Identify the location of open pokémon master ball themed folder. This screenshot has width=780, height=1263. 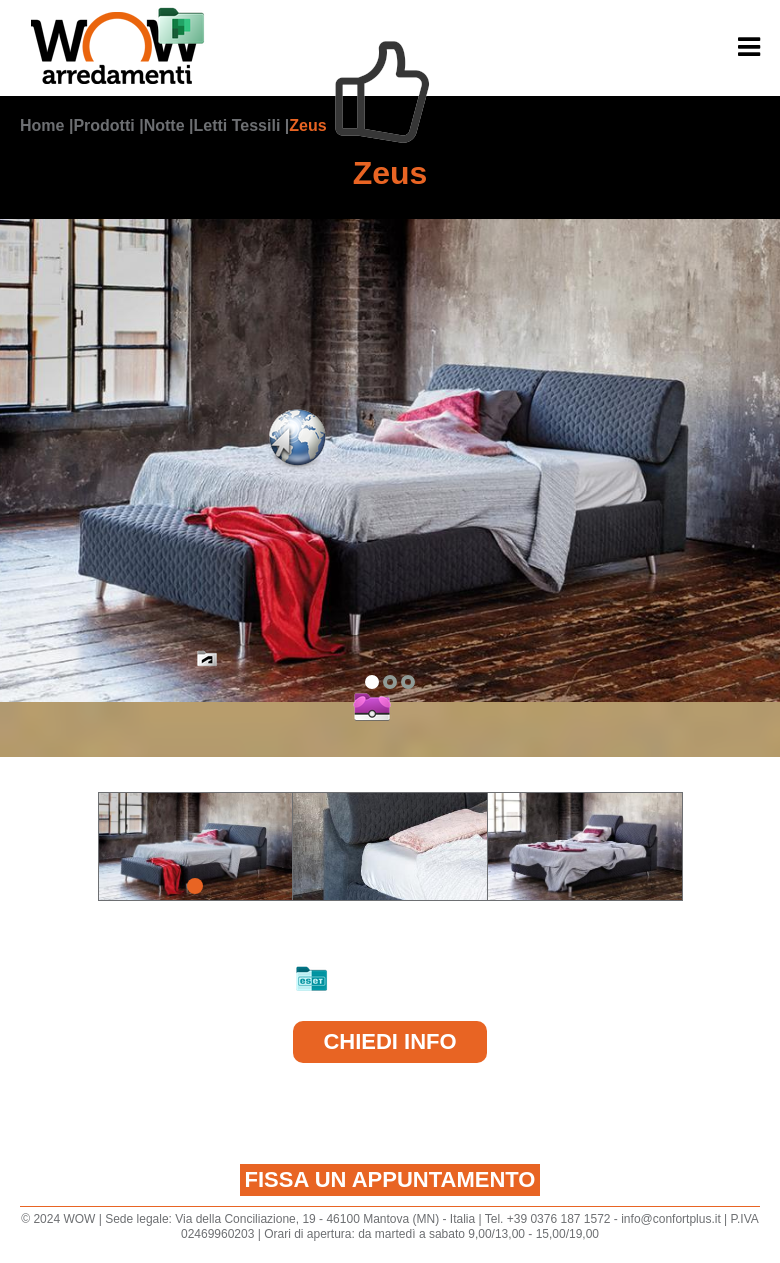
(372, 708).